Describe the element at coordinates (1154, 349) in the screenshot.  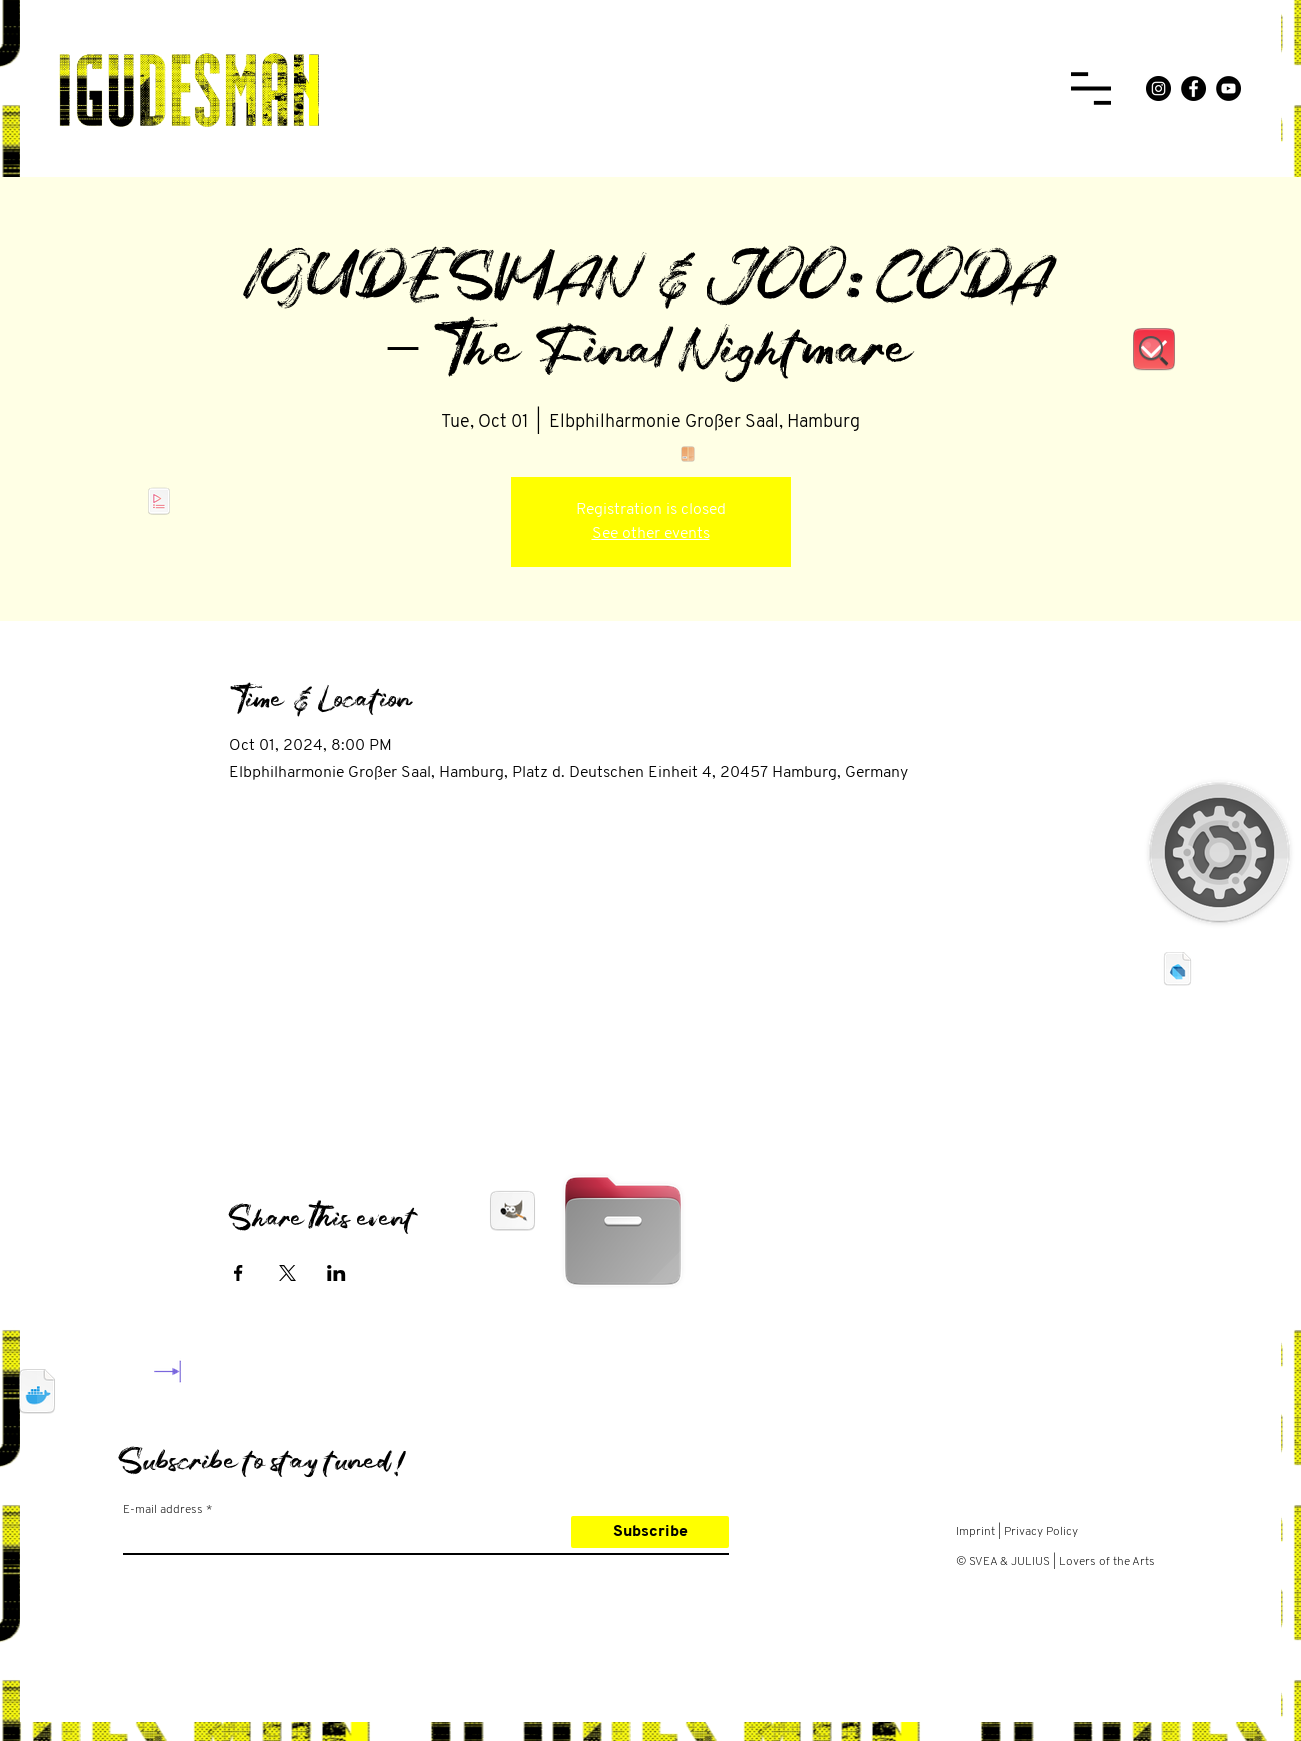
I see `open system configuration tool` at that location.